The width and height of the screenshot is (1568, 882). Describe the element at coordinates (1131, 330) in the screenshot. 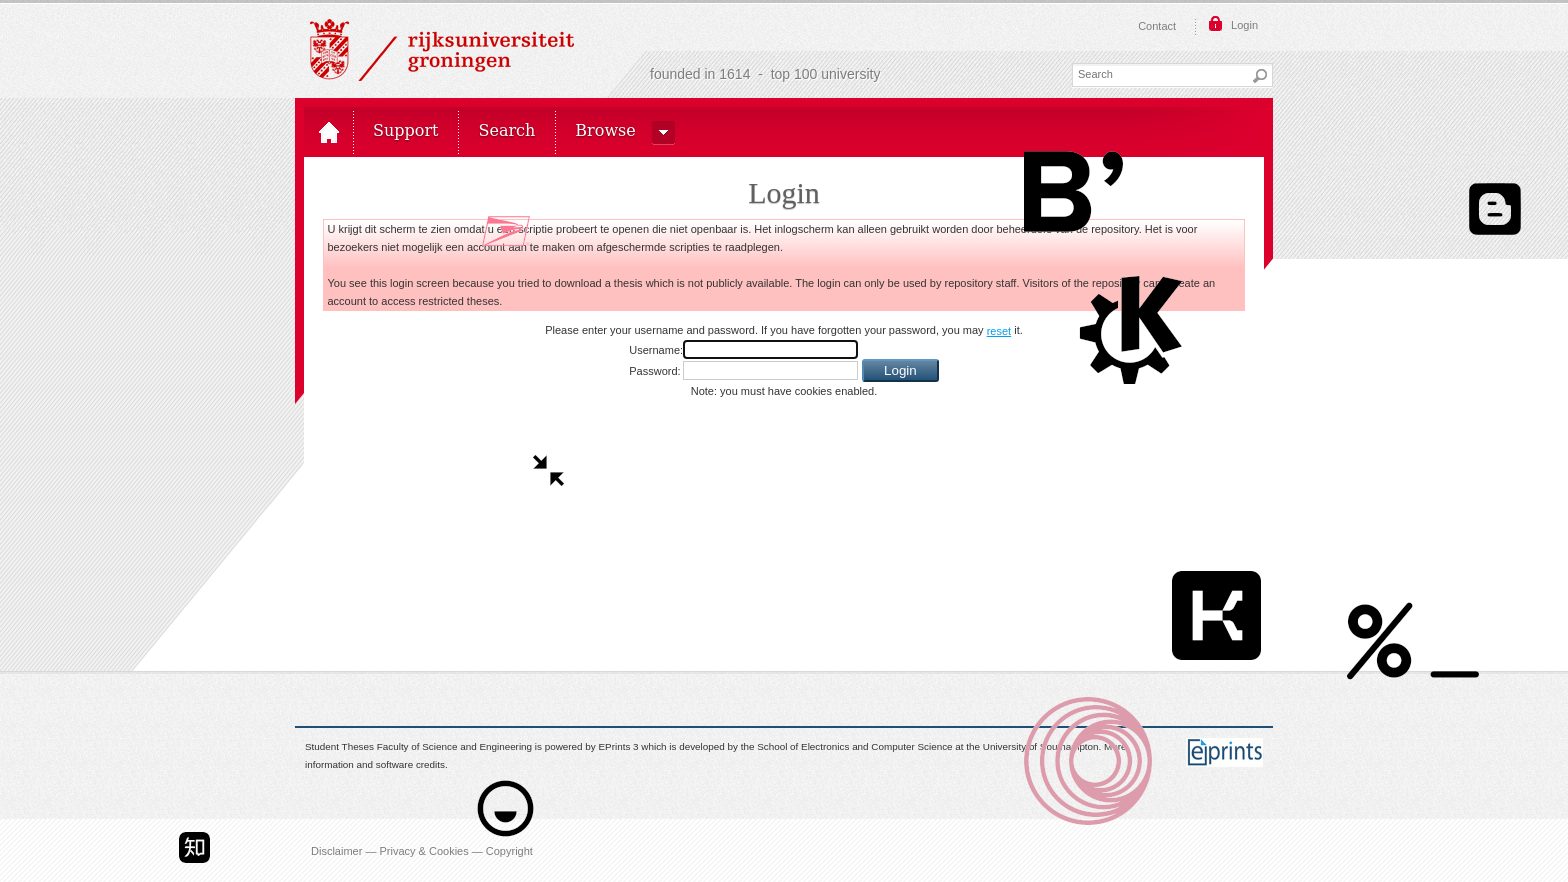

I see `open KDE desktop environment settings` at that location.